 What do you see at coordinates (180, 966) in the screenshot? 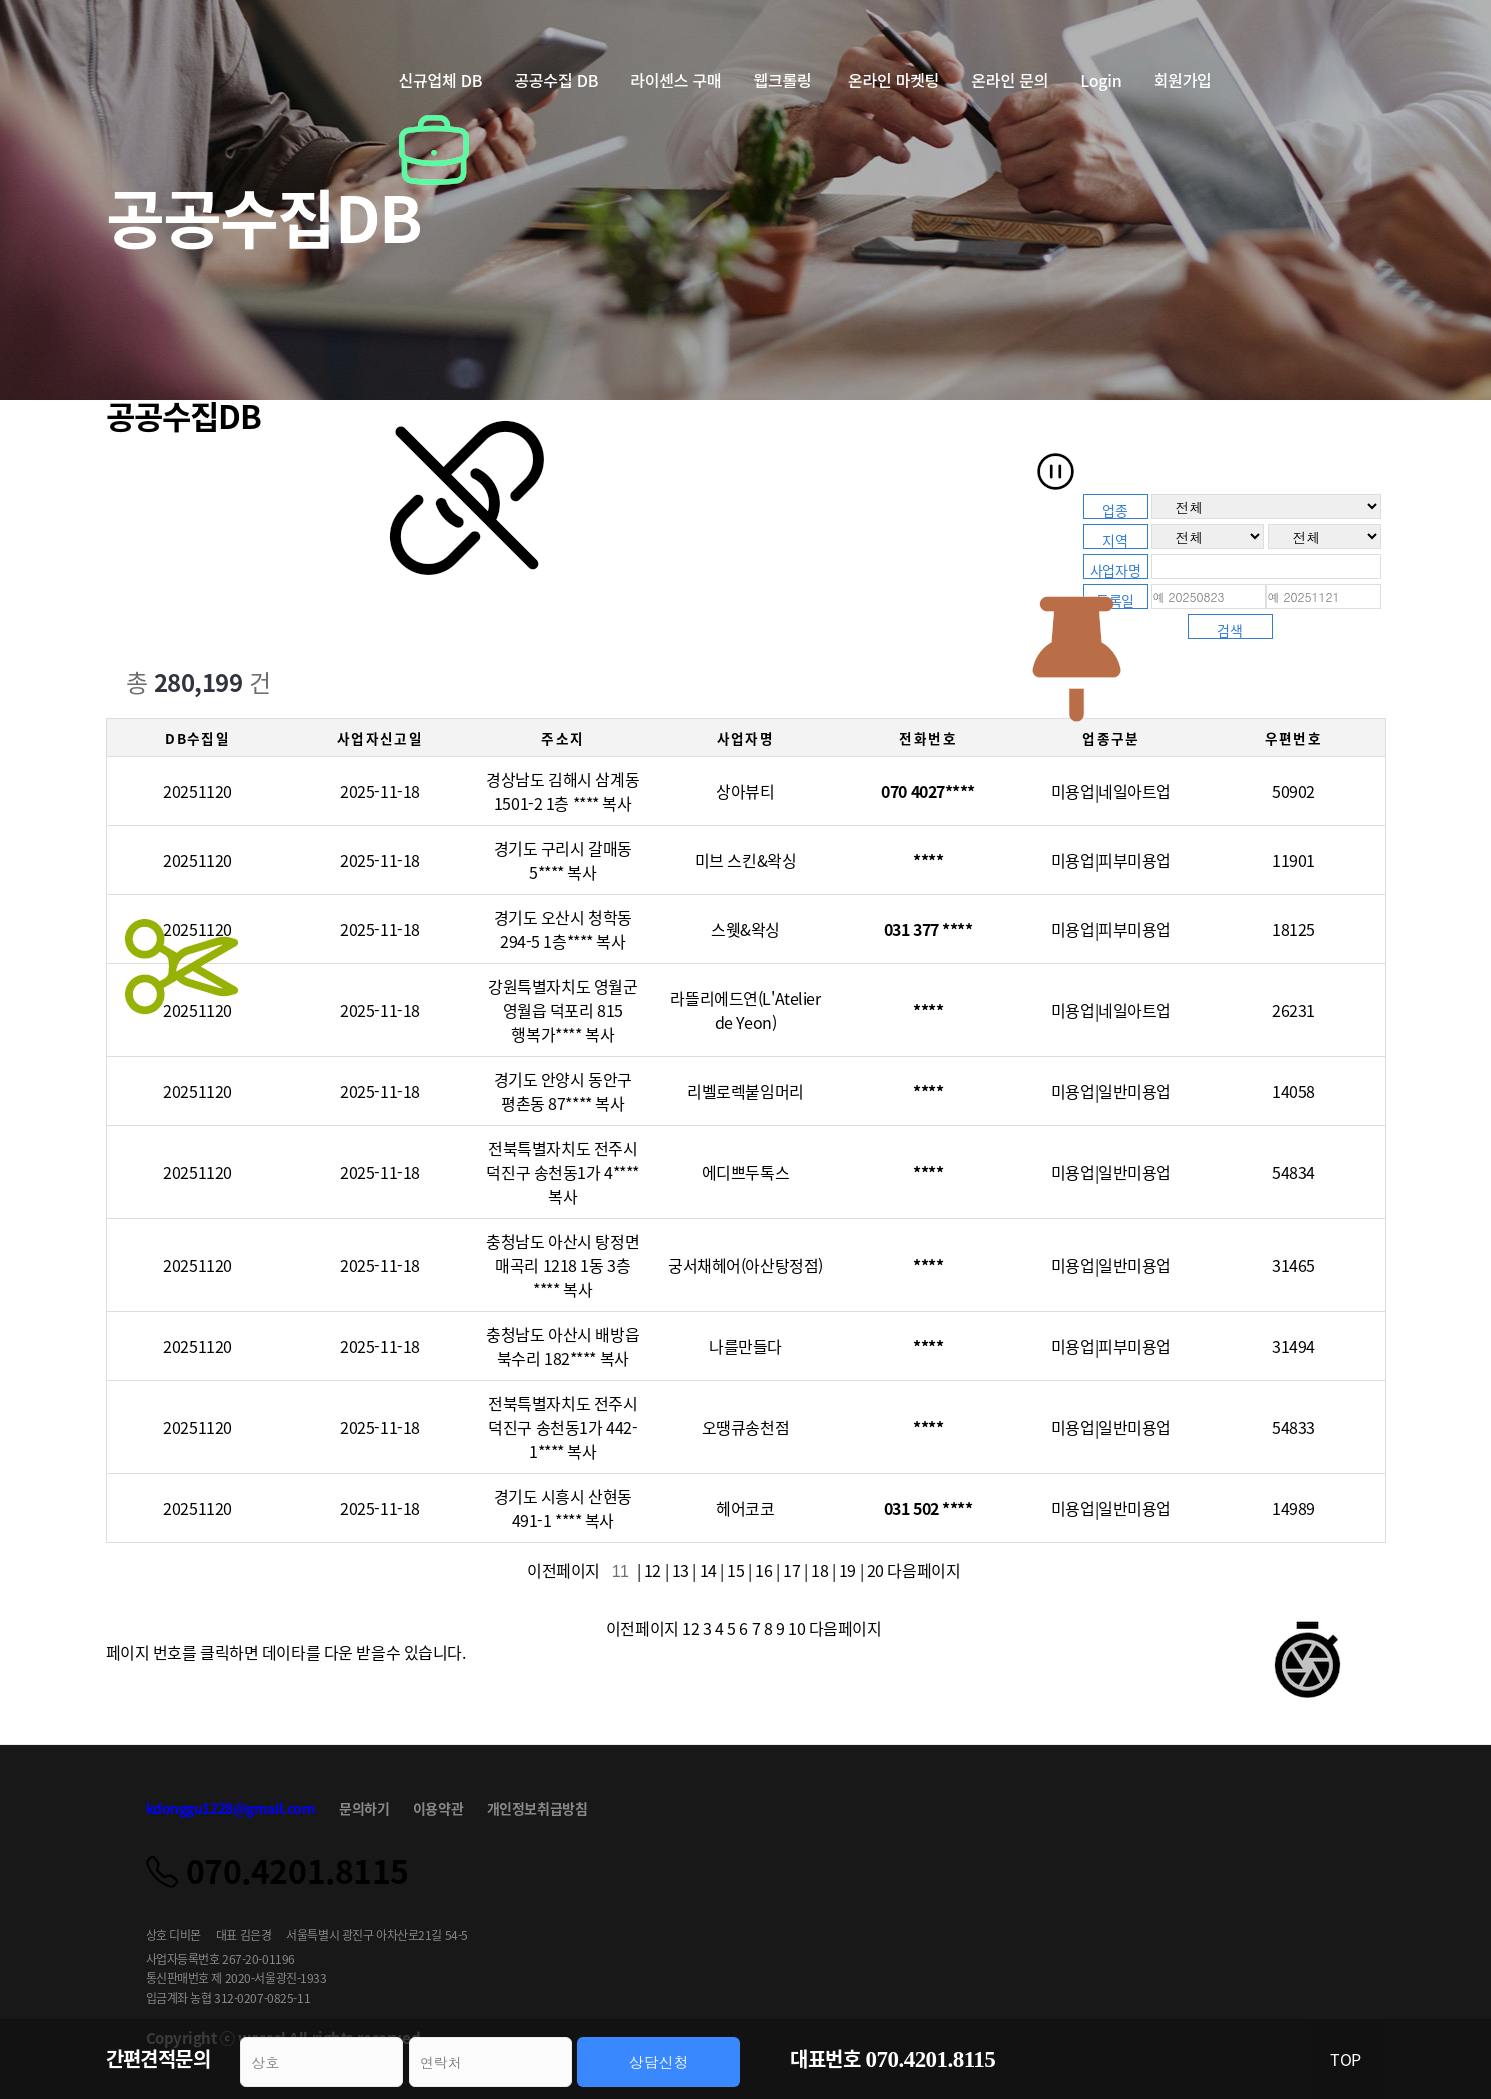
I see `cut selected content` at bounding box center [180, 966].